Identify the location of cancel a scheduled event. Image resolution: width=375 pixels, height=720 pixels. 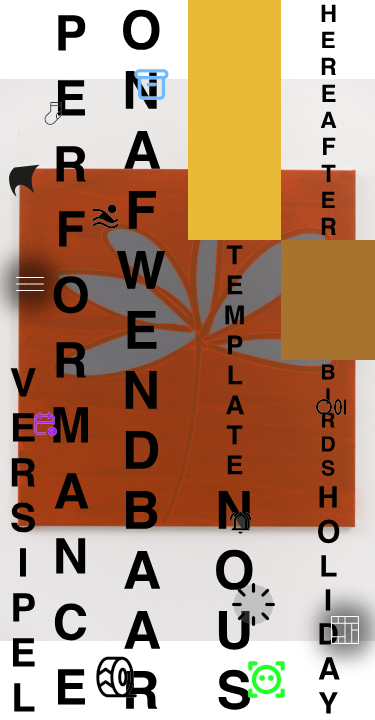
(44, 423).